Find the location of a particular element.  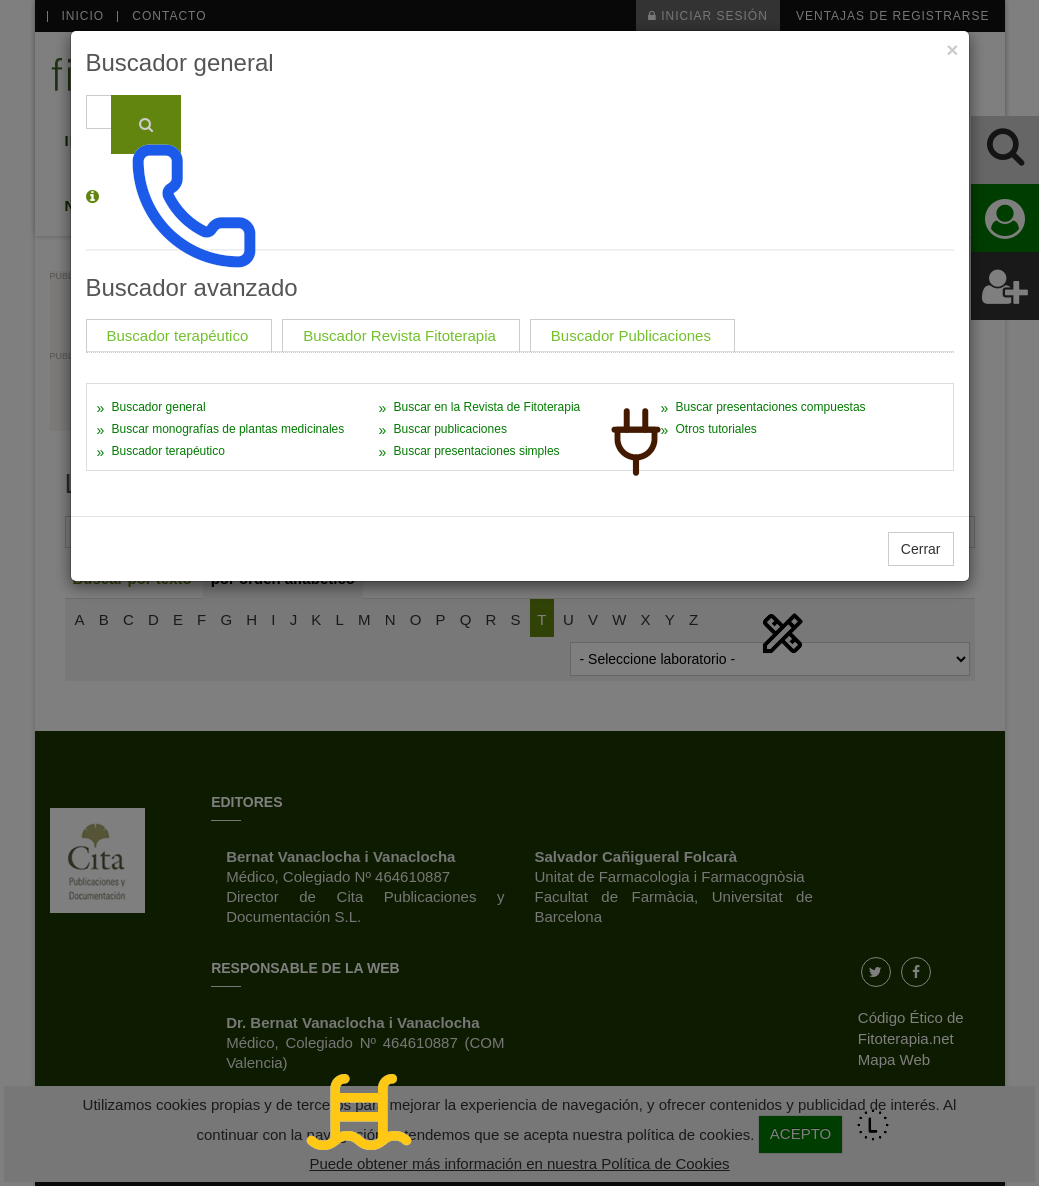

indicates a loading or processing state is located at coordinates (873, 1125).